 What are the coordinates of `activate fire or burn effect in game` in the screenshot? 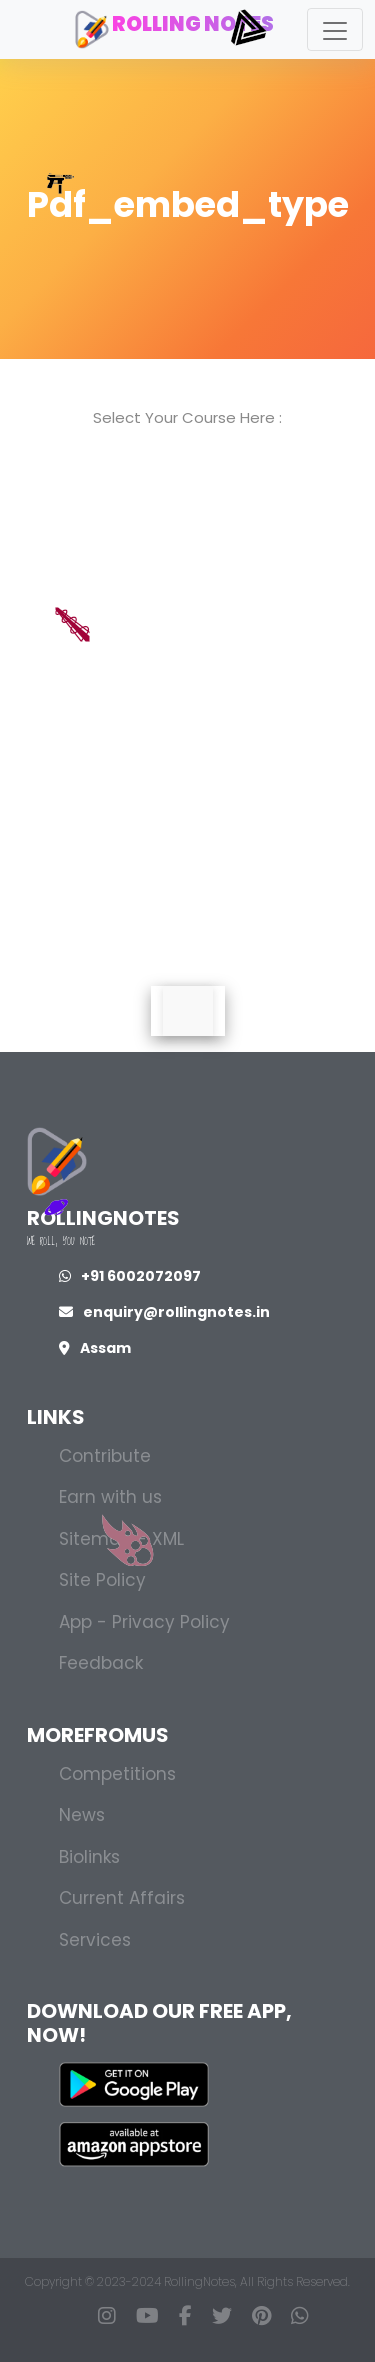 It's located at (126, 1539).